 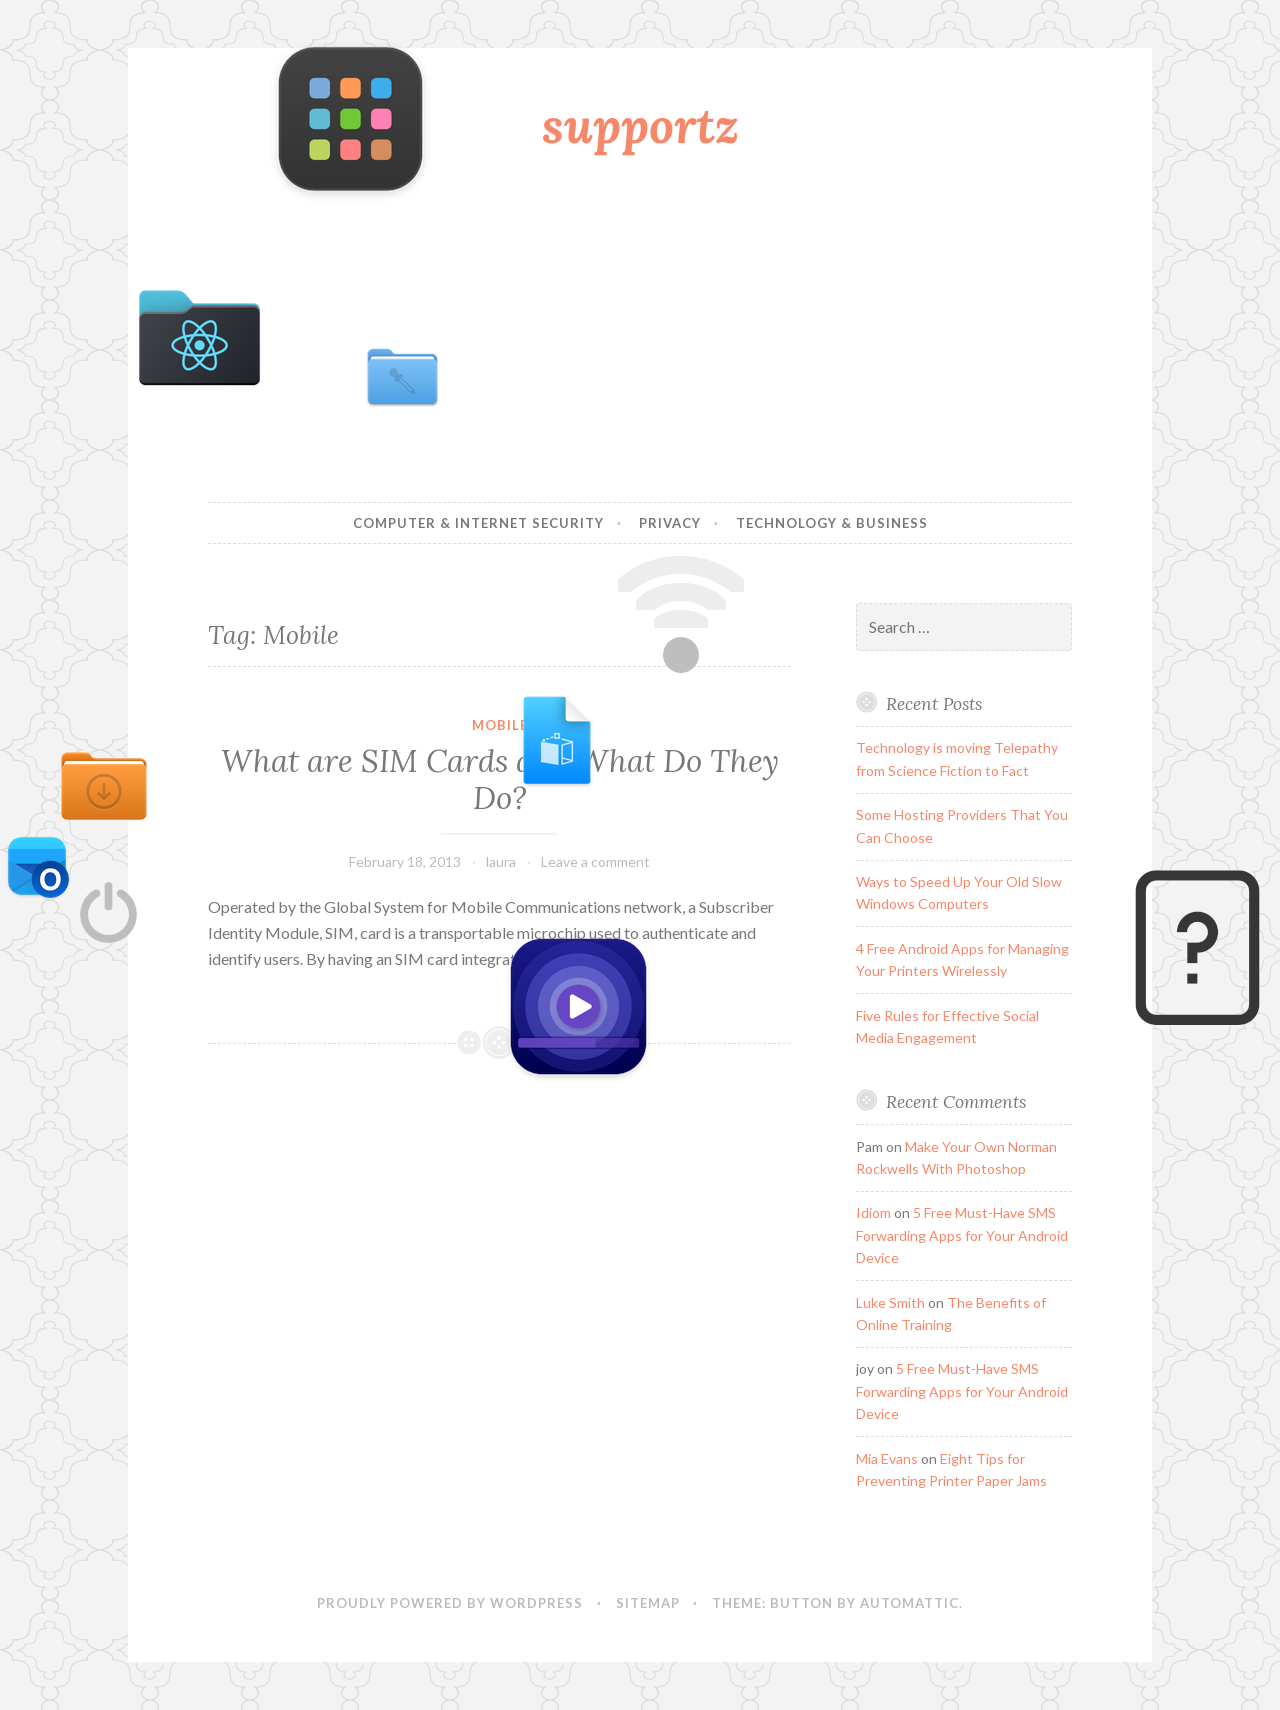 What do you see at coordinates (402, 376) in the screenshot?
I see `folder containing color picker or eyedropper tool assets` at bounding box center [402, 376].